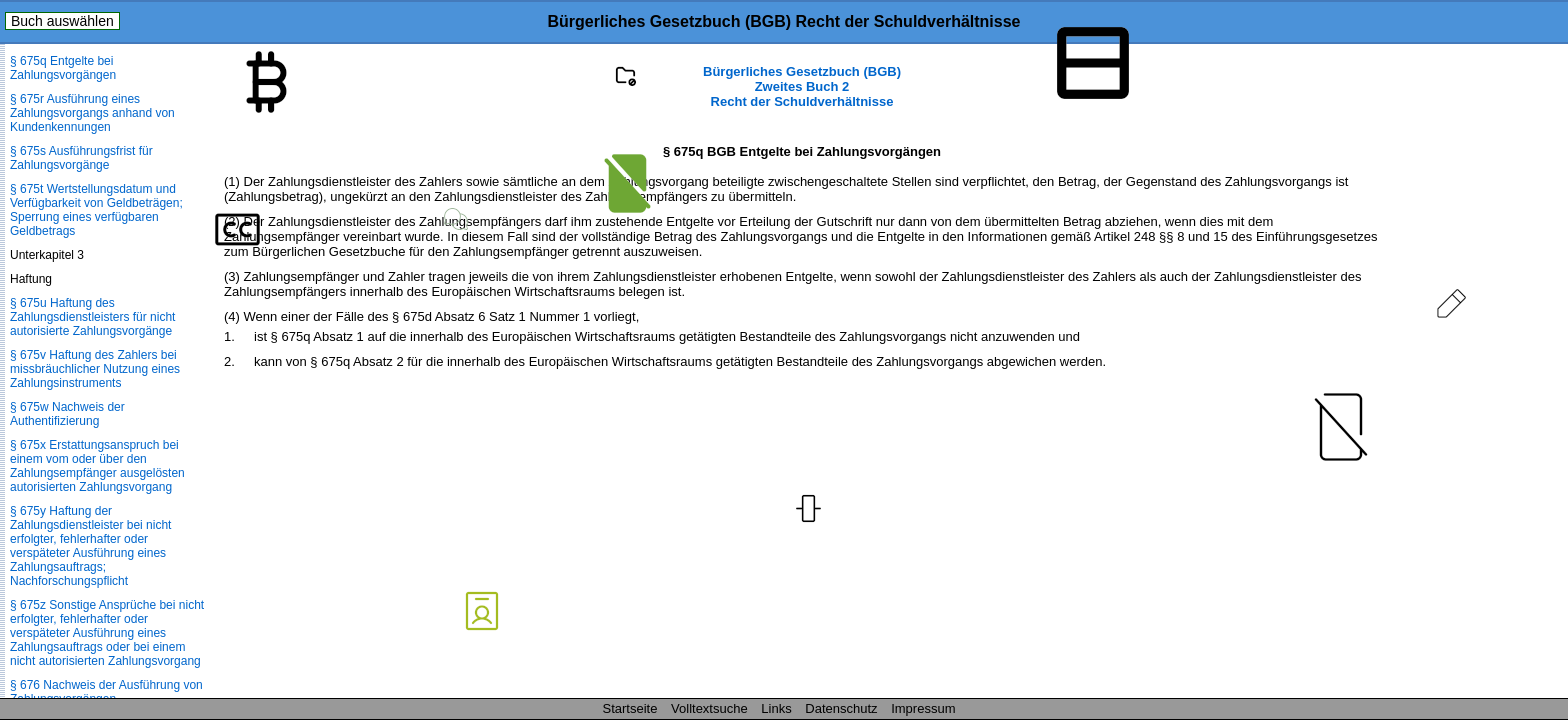 The width and height of the screenshot is (1568, 720). What do you see at coordinates (625, 75) in the screenshot?
I see `cancel folder upload or creation` at bounding box center [625, 75].